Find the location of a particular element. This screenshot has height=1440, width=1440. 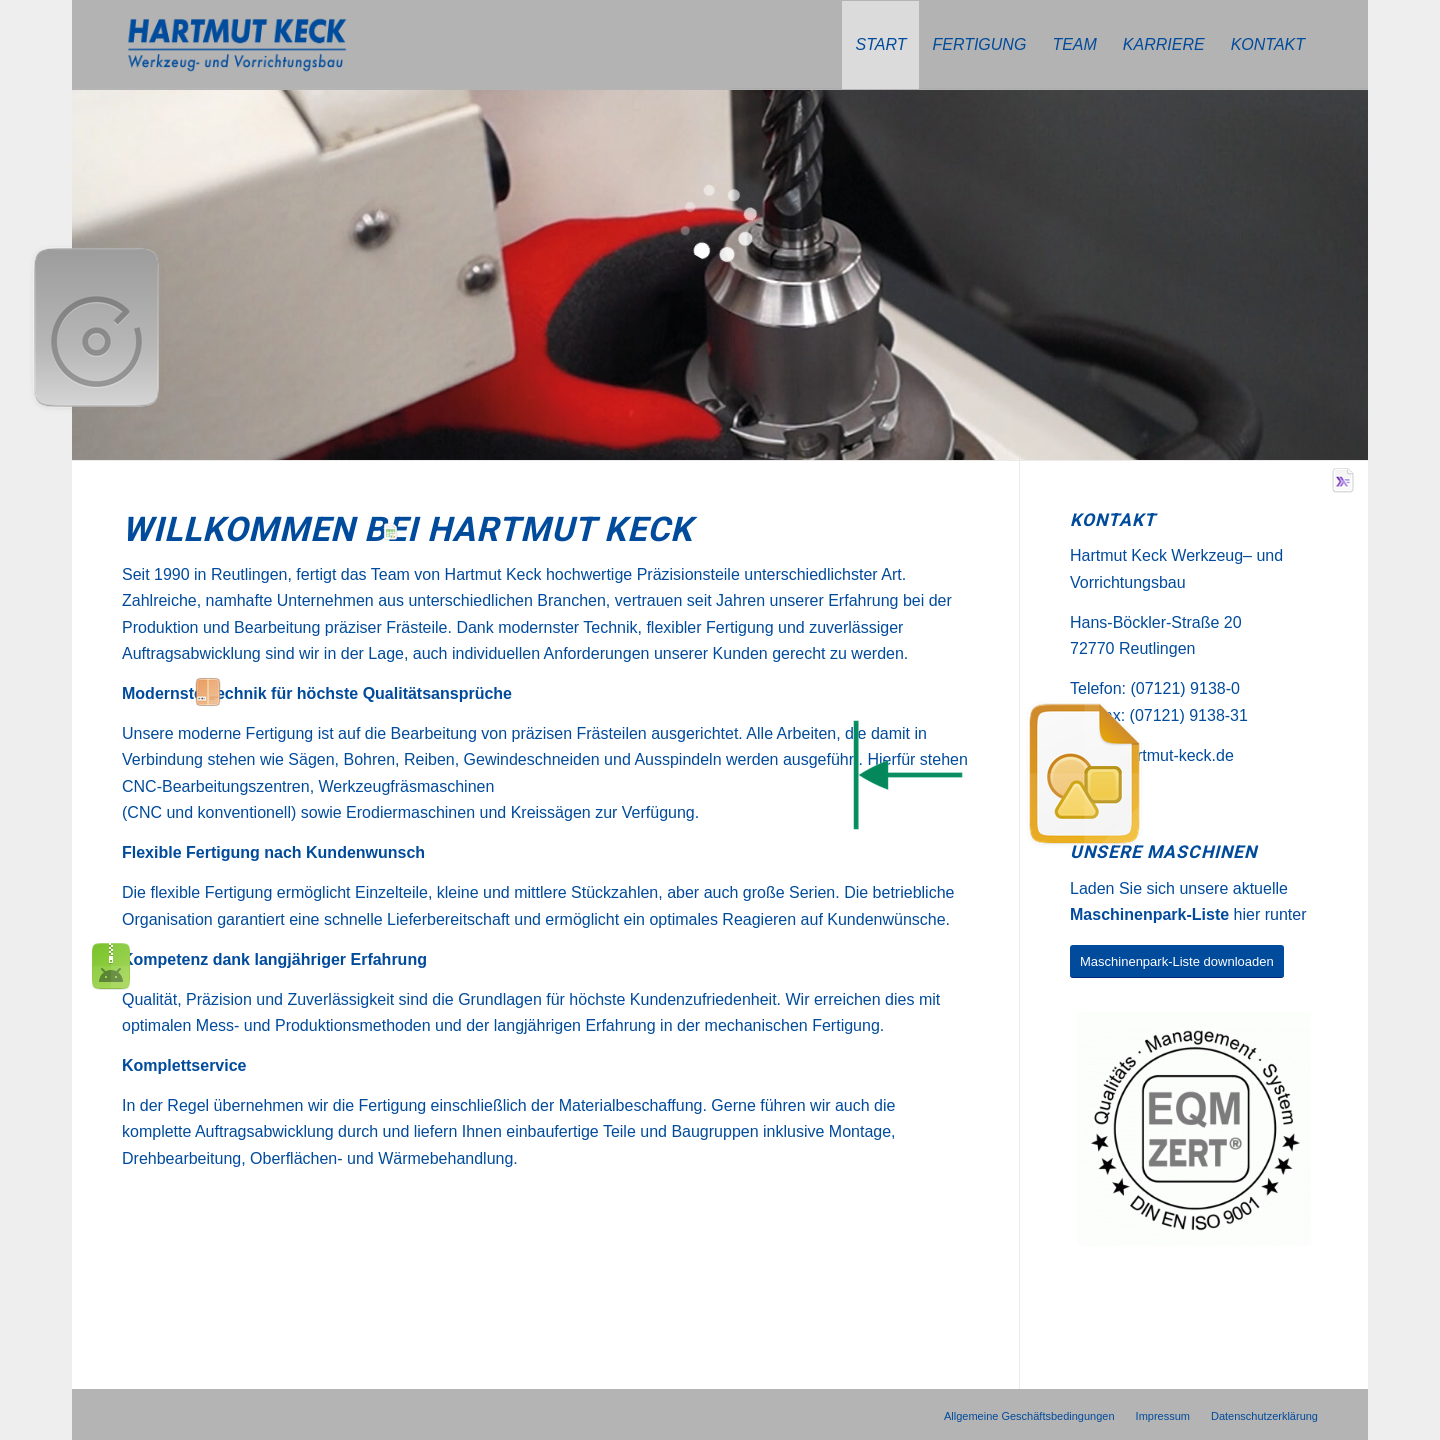

libreoffice draw document file is located at coordinates (1084, 773).